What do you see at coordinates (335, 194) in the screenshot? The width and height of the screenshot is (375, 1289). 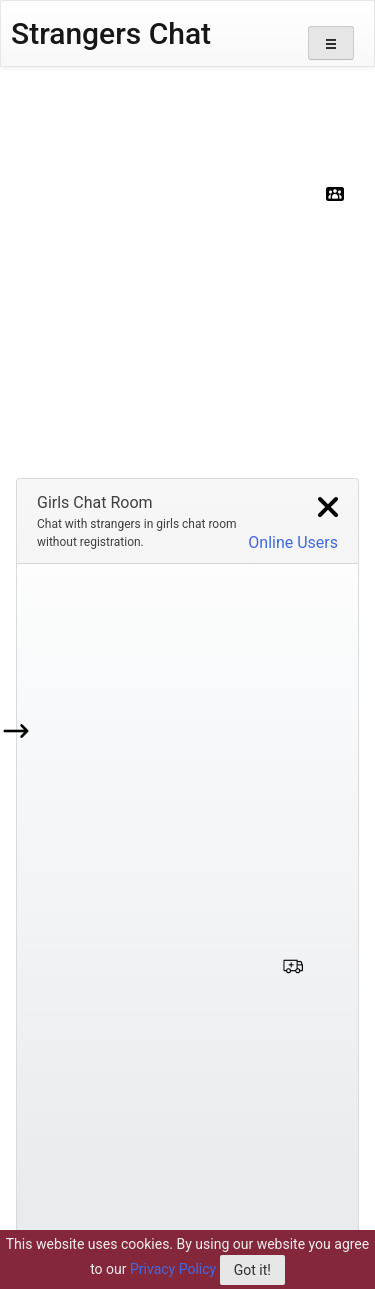 I see `view team or group members` at bounding box center [335, 194].